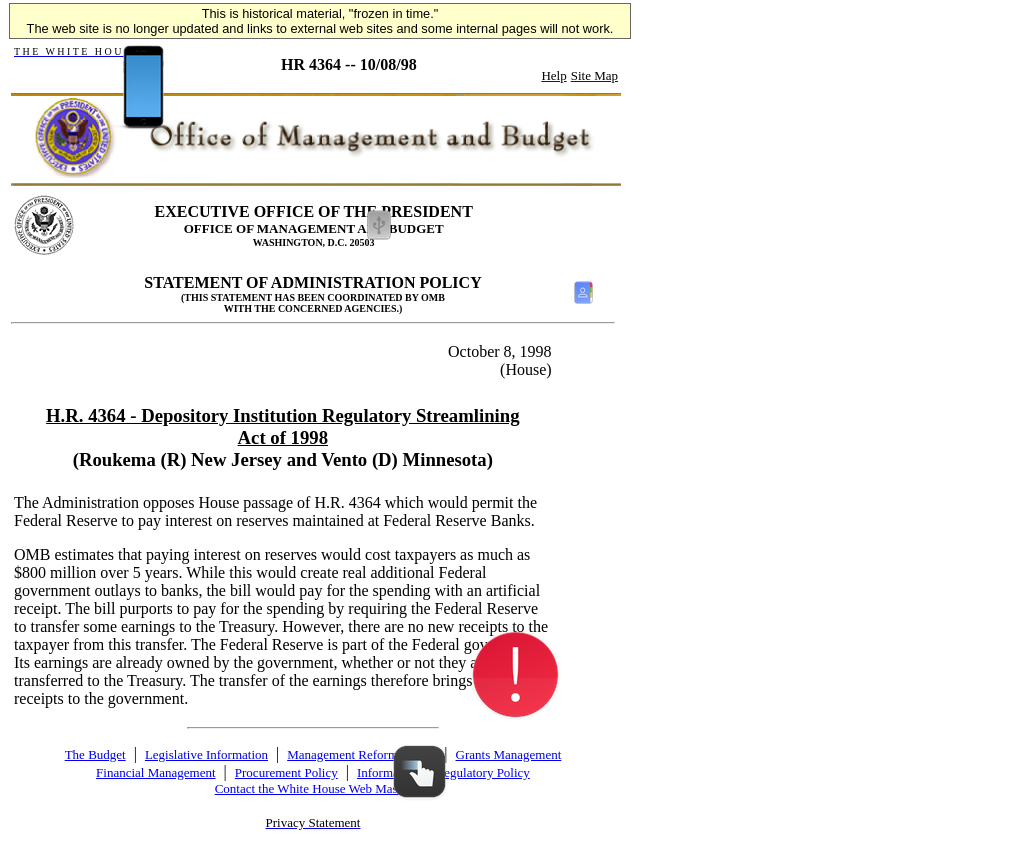  What do you see at coordinates (515, 674) in the screenshot?
I see `indicates a warning or caution in a dialog` at bounding box center [515, 674].